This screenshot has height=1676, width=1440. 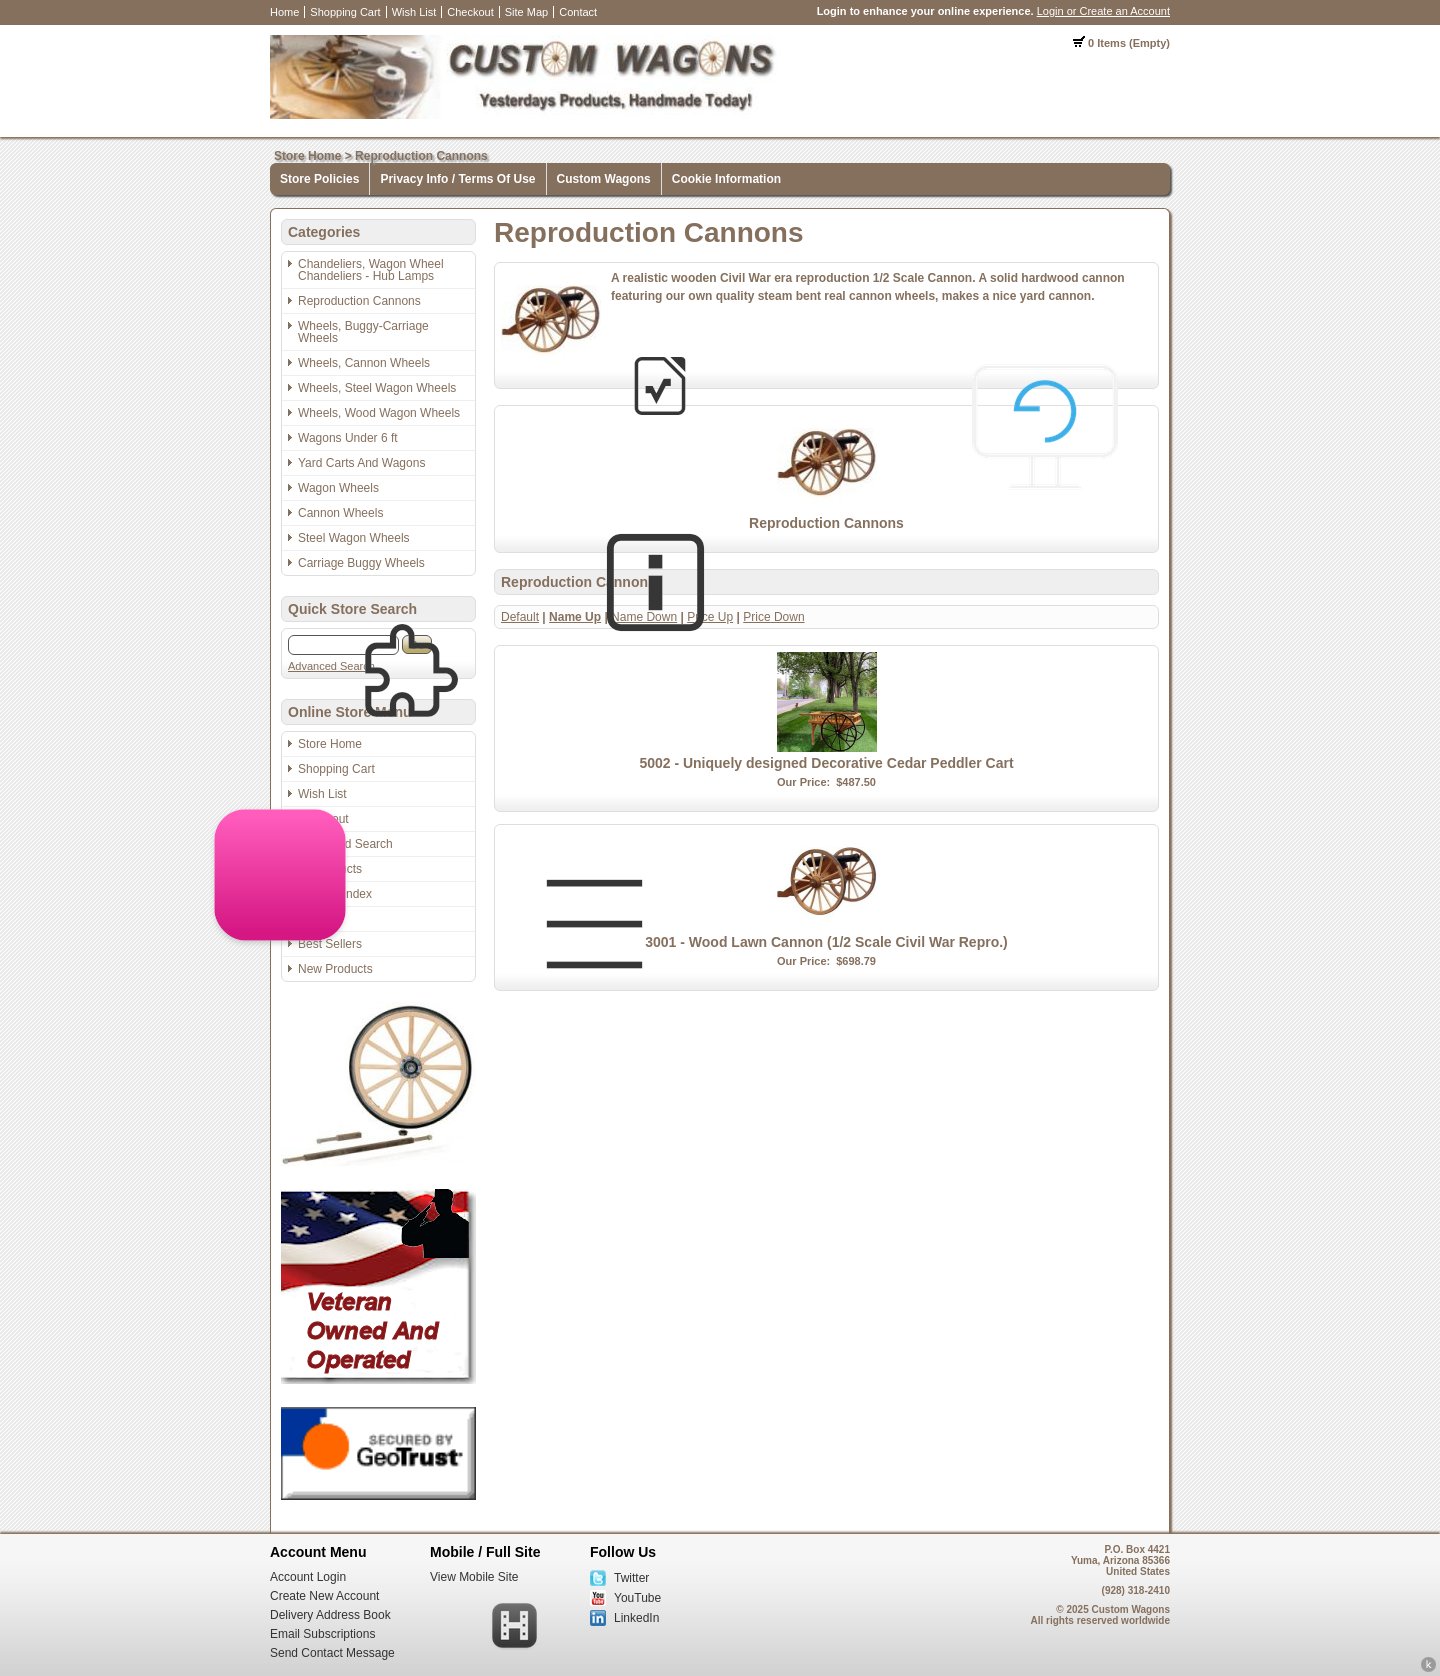 I want to click on rotate screen counter-clockwise, so click(x=1045, y=427).